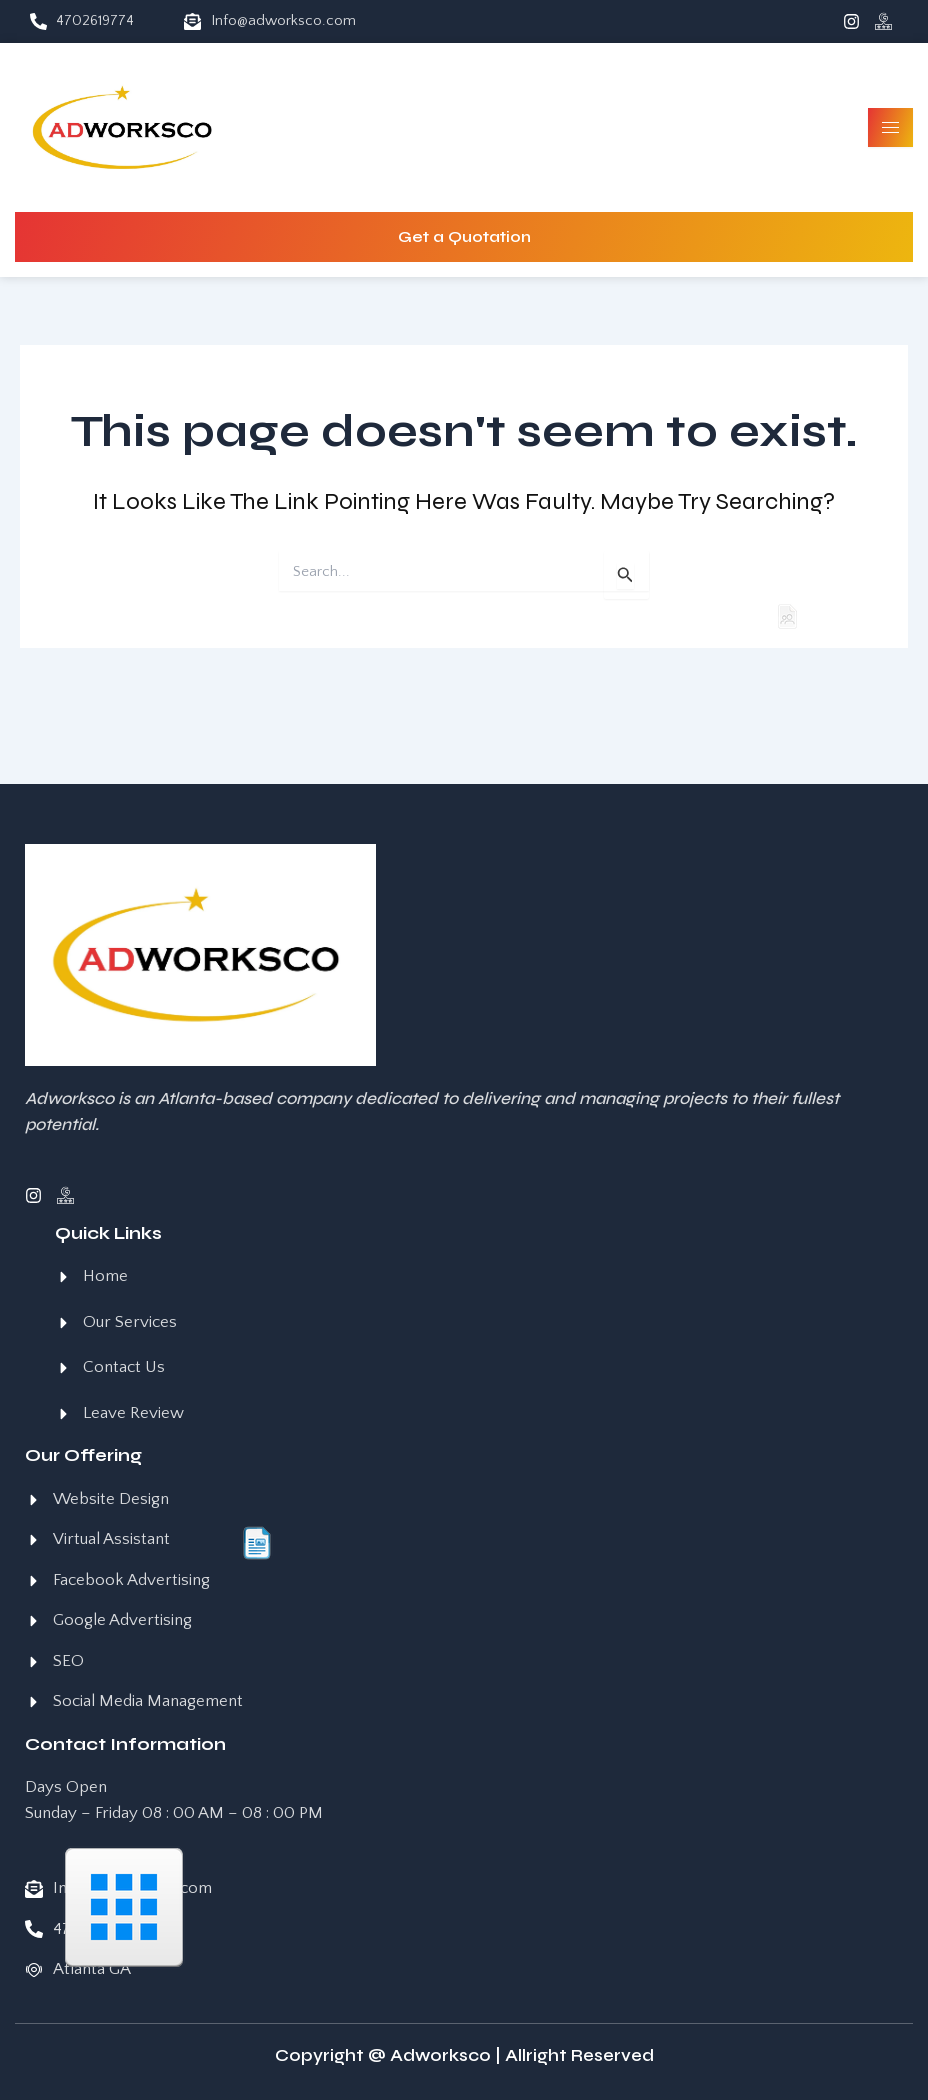  What do you see at coordinates (787, 616) in the screenshot?
I see `indicates a file containing author or contributor information` at bounding box center [787, 616].